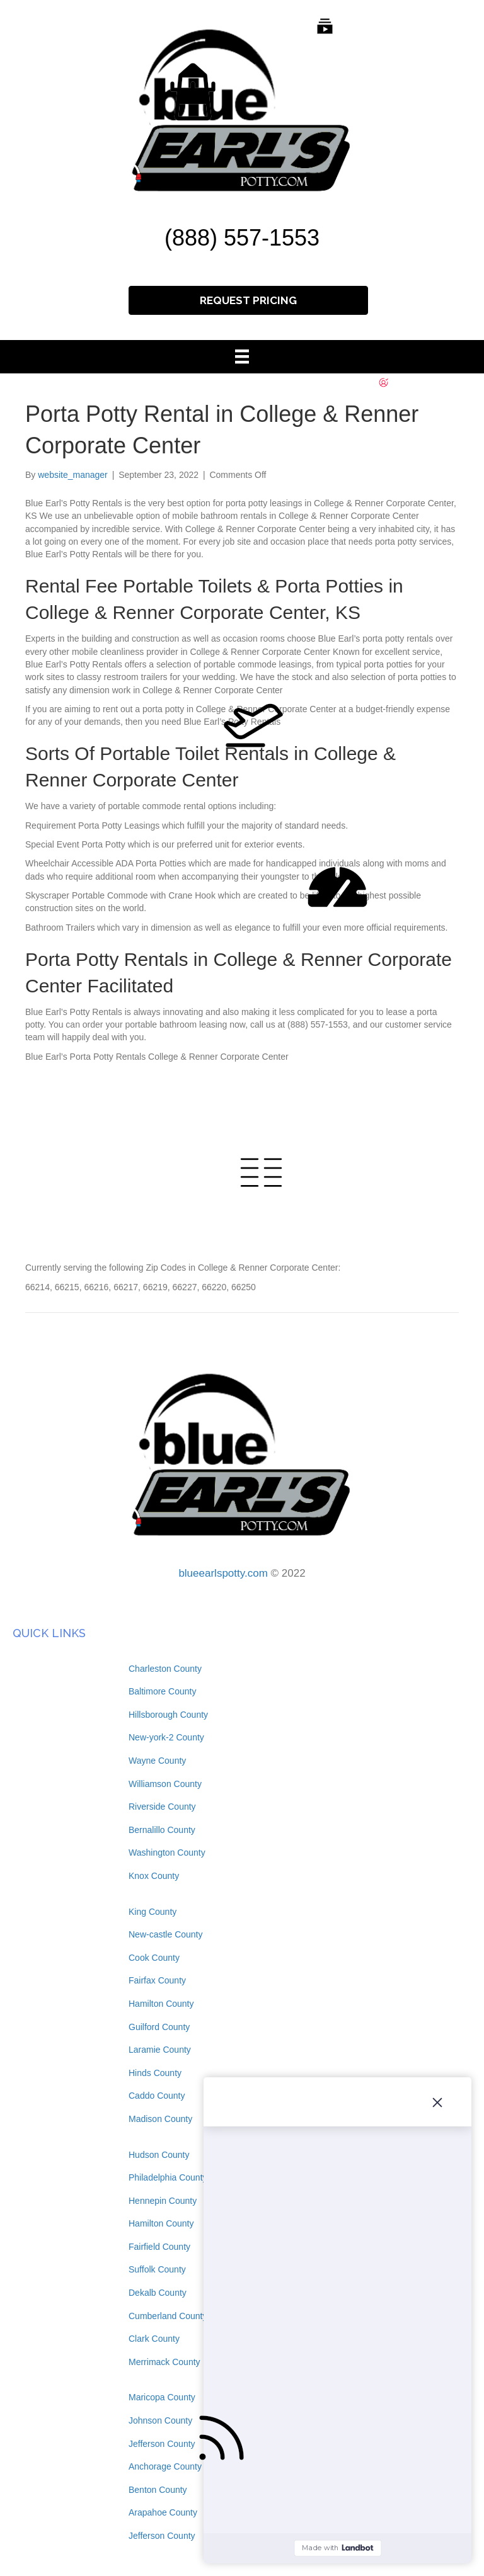  I want to click on verified user profile, so click(383, 382).